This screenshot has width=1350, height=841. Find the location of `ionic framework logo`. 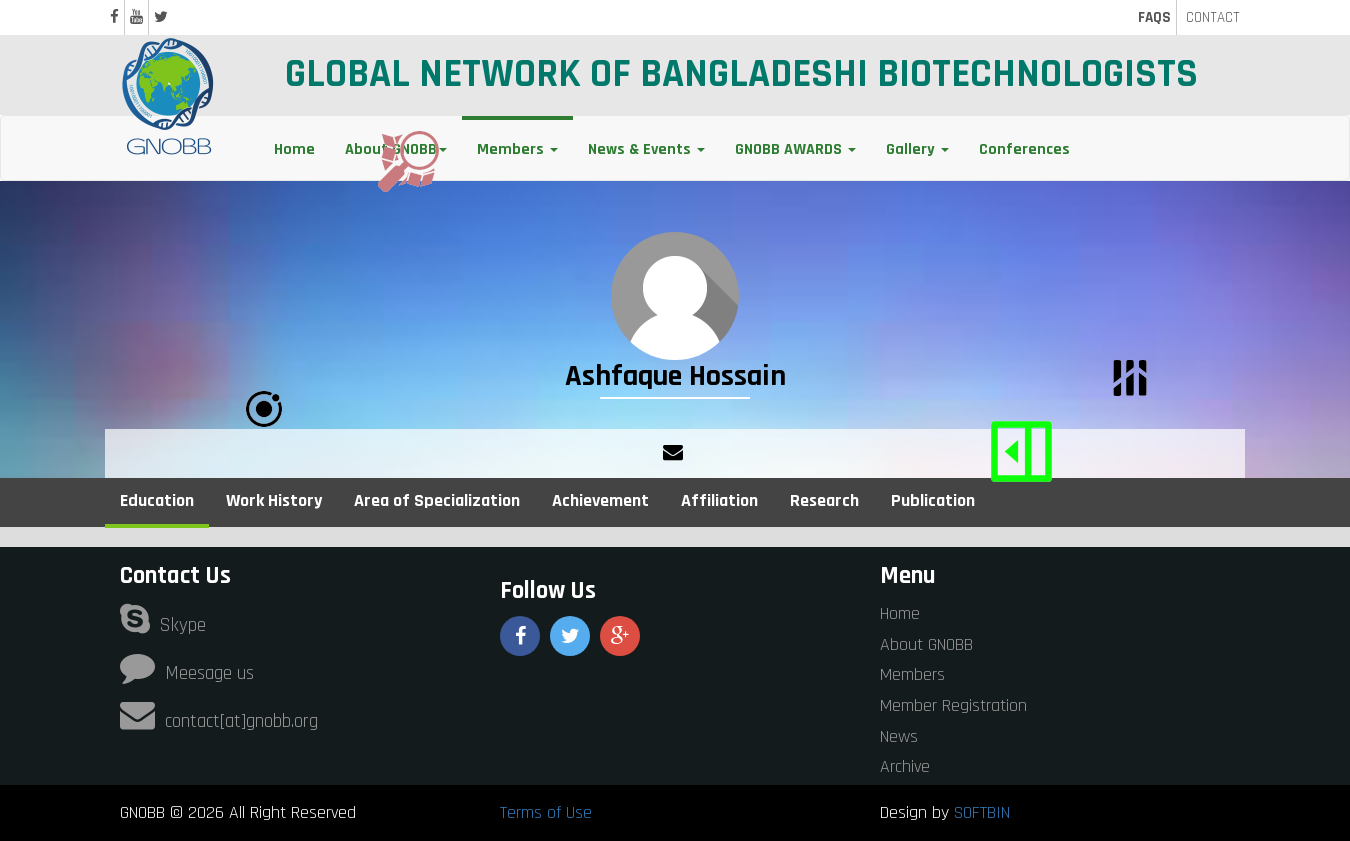

ionic framework logo is located at coordinates (264, 409).